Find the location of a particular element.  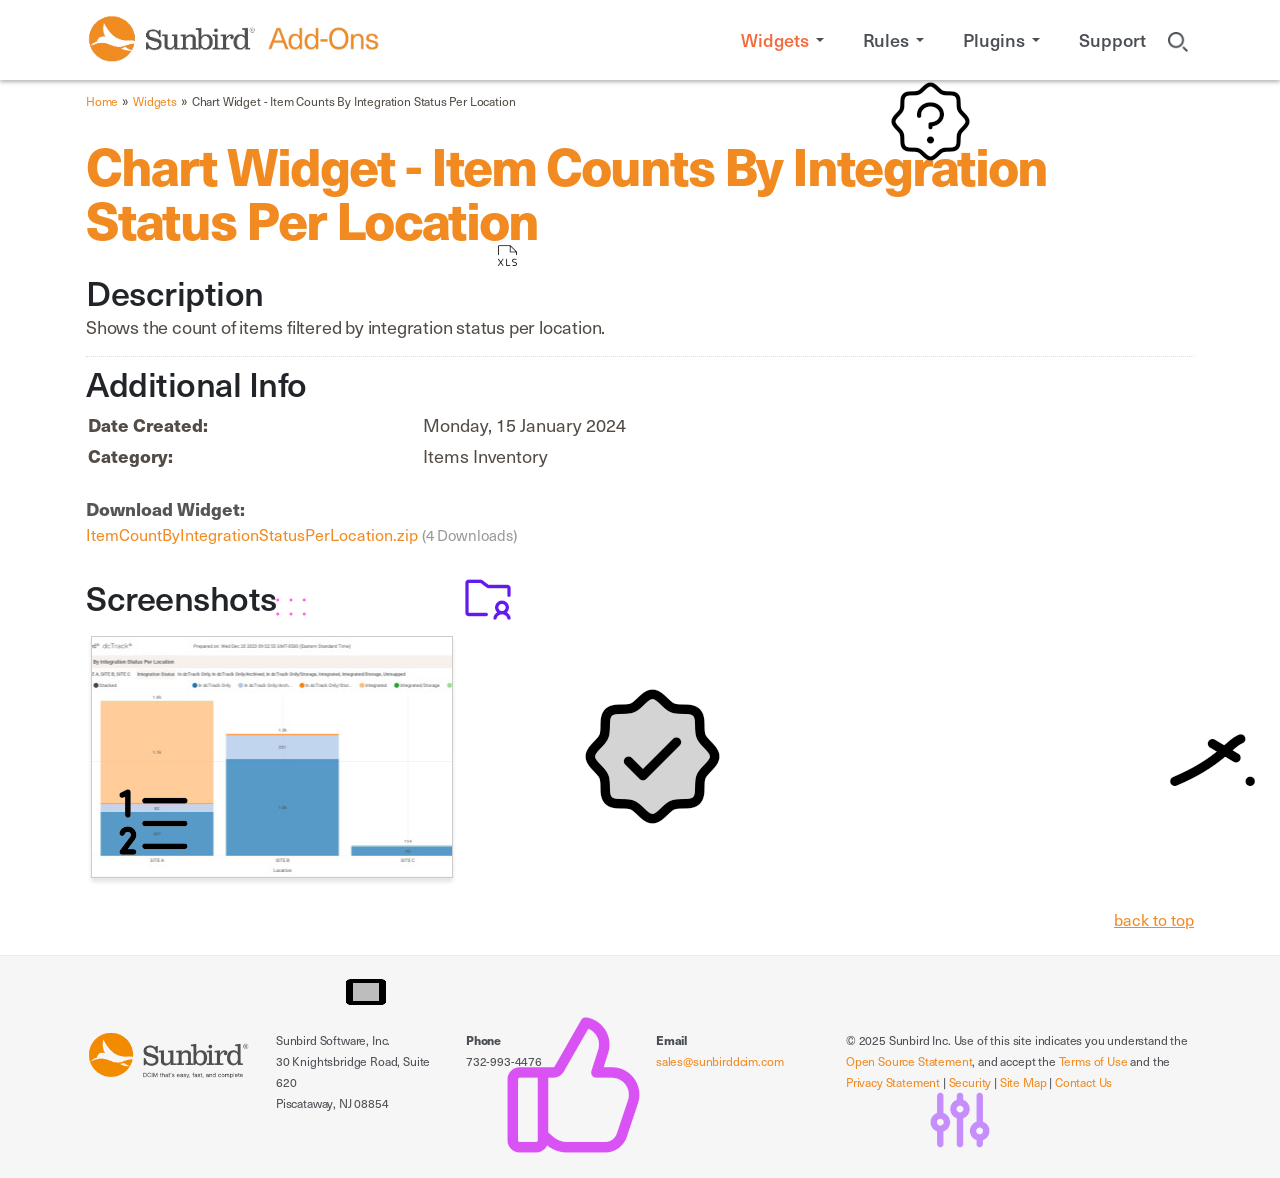

create a numbered list is located at coordinates (153, 823).